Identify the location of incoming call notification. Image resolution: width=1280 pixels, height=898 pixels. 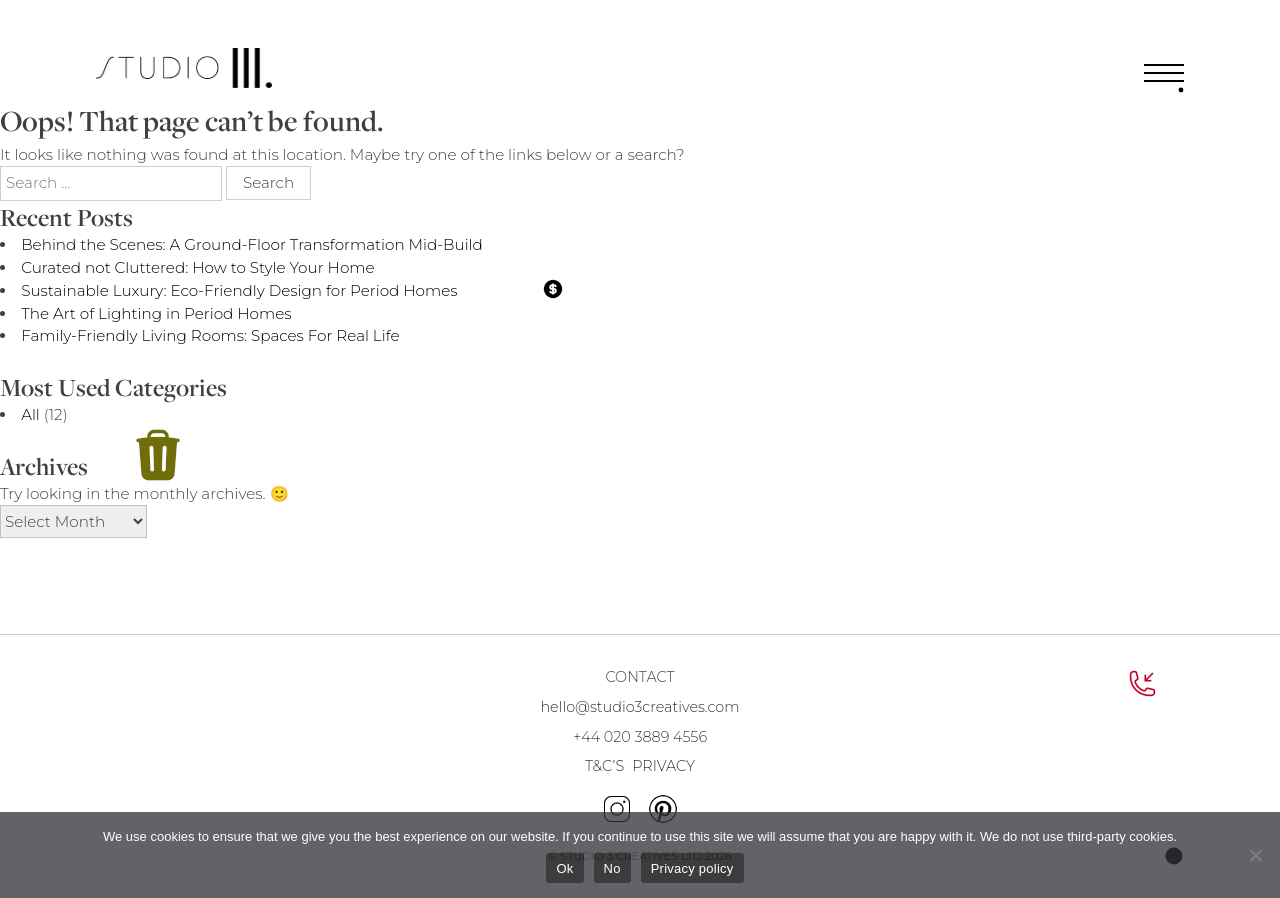
(1142, 683).